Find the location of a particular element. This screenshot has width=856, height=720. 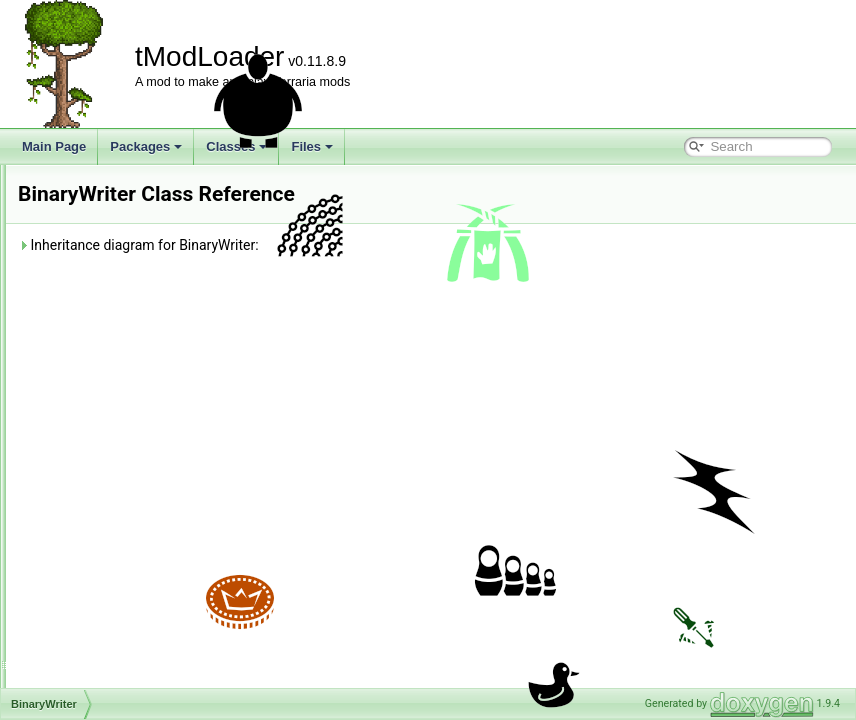

indicates damage or injury status is located at coordinates (714, 492).